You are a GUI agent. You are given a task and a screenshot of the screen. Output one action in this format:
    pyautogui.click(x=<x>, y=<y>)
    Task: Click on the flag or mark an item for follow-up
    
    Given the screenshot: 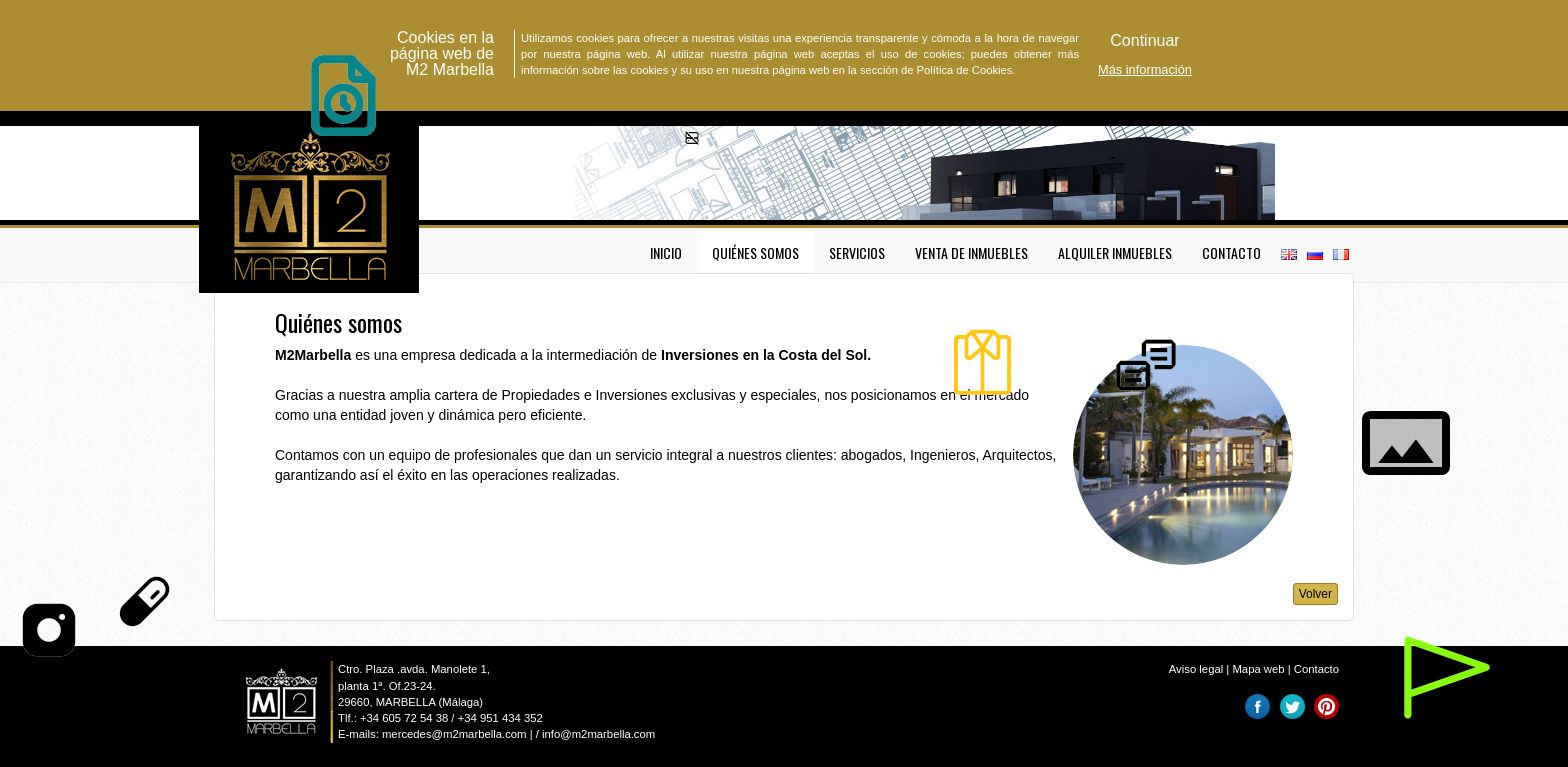 What is the action you would take?
    pyautogui.click(x=1438, y=677)
    